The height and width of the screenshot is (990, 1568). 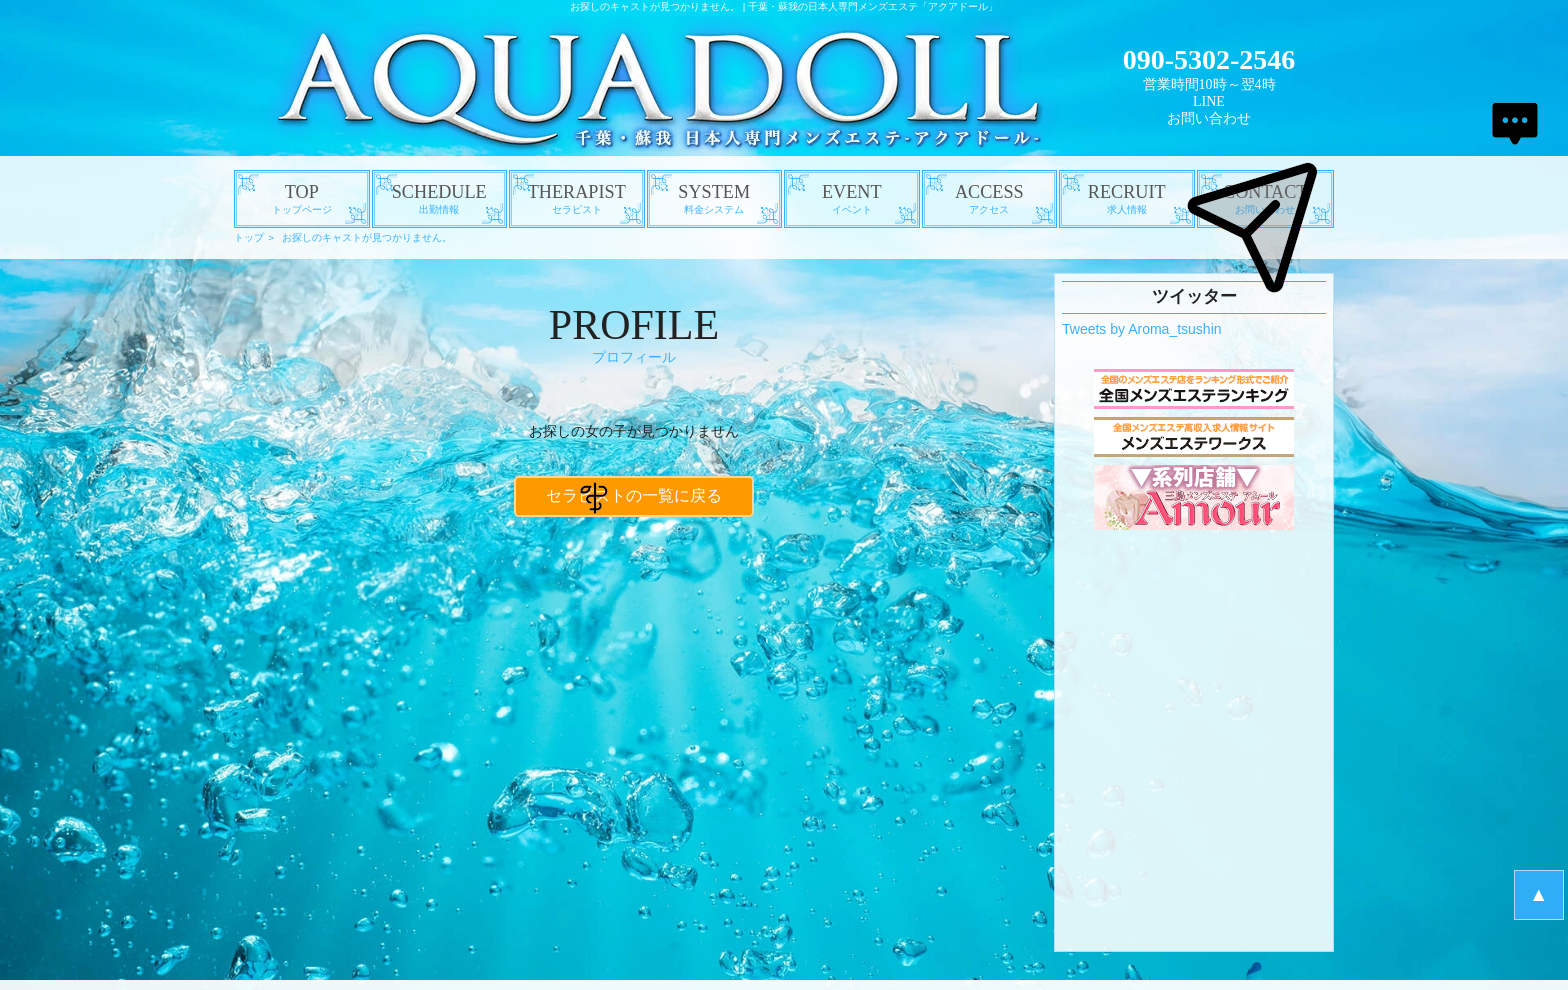 I want to click on send a message, so click(x=1257, y=223).